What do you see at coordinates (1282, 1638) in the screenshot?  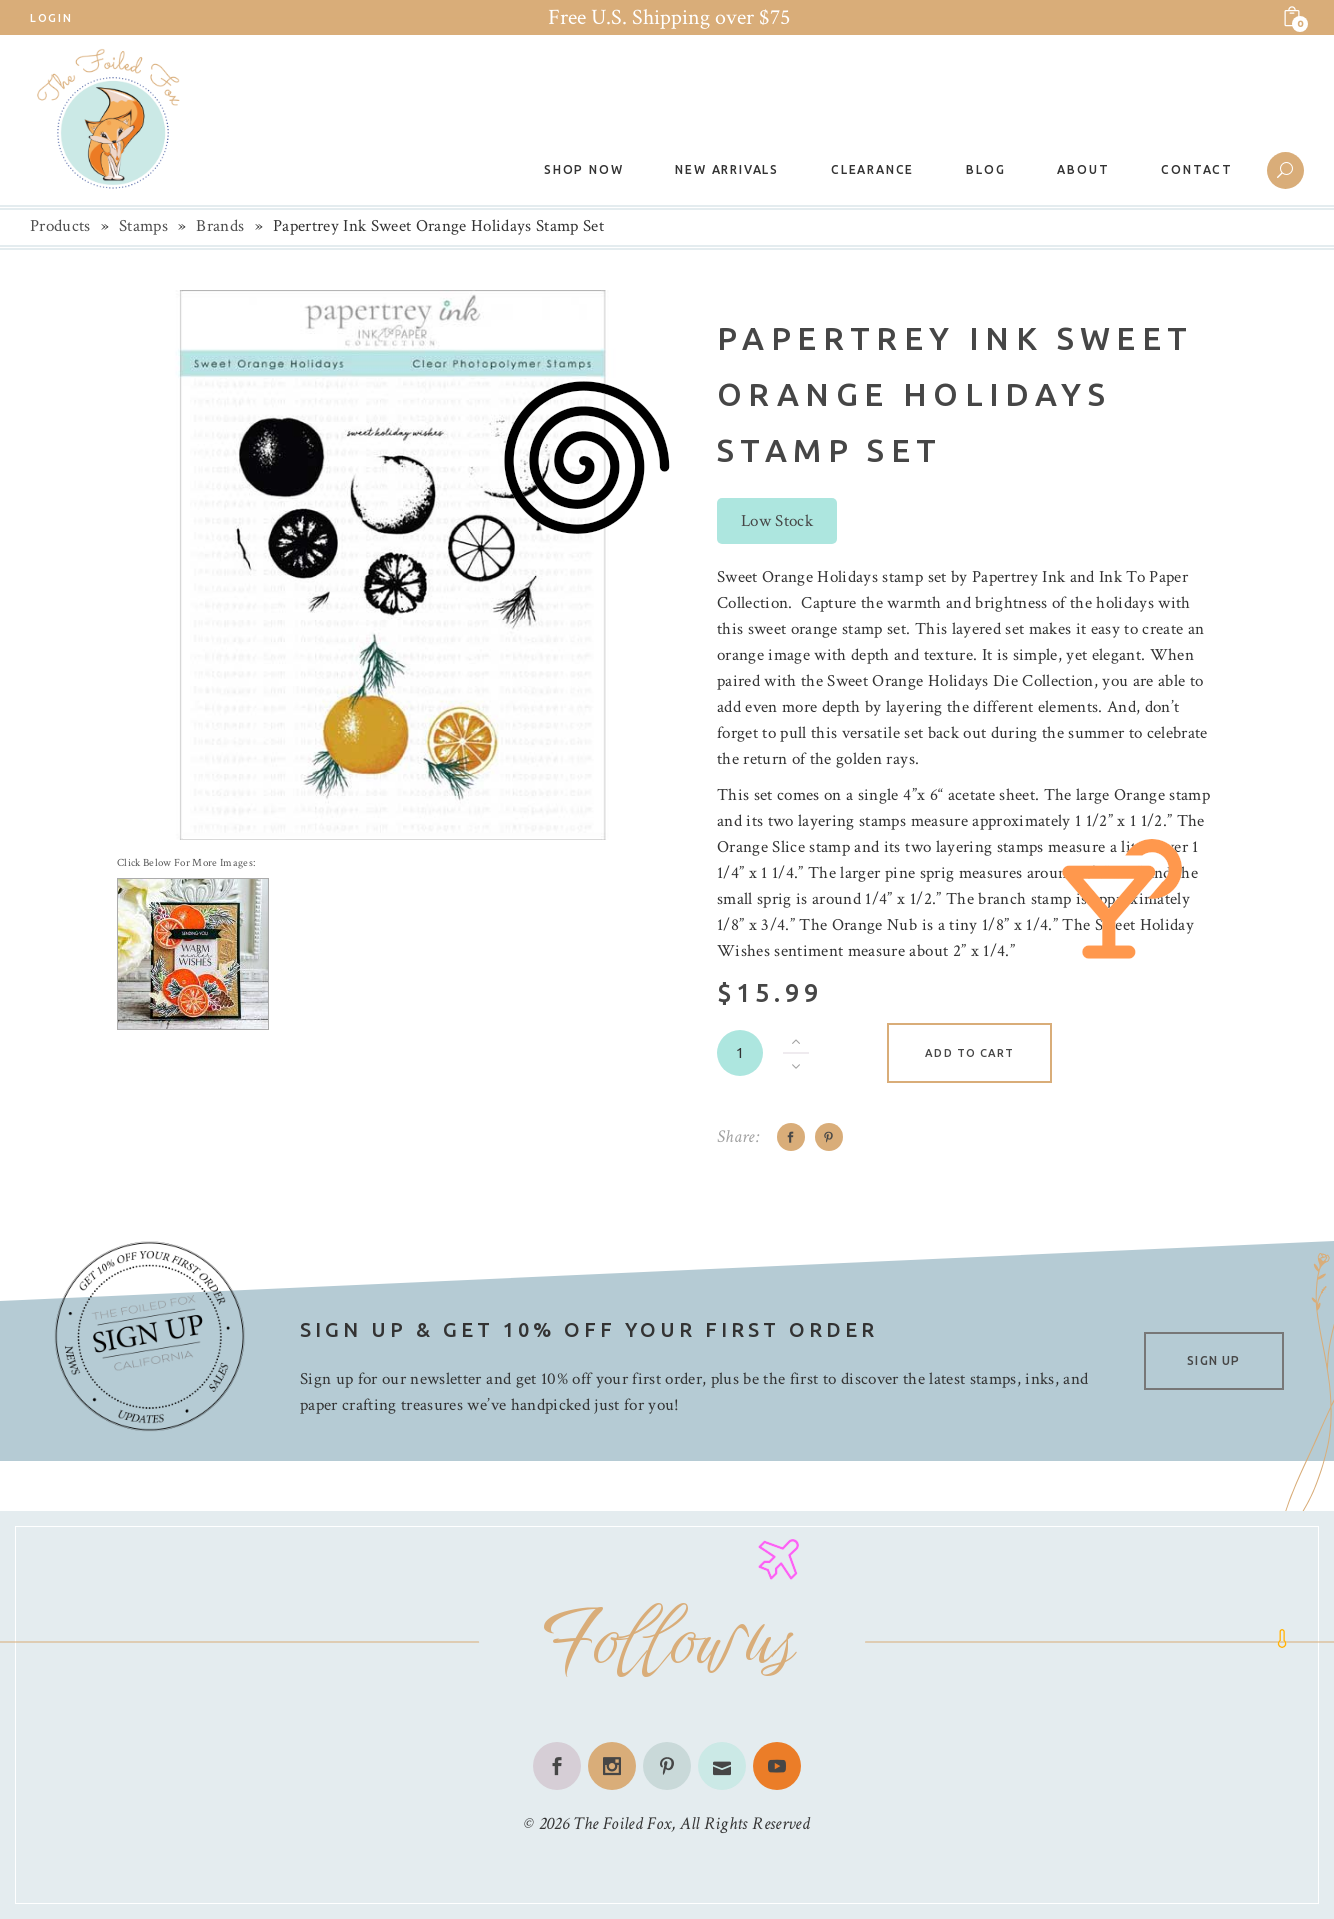 I see `view current temperature` at bounding box center [1282, 1638].